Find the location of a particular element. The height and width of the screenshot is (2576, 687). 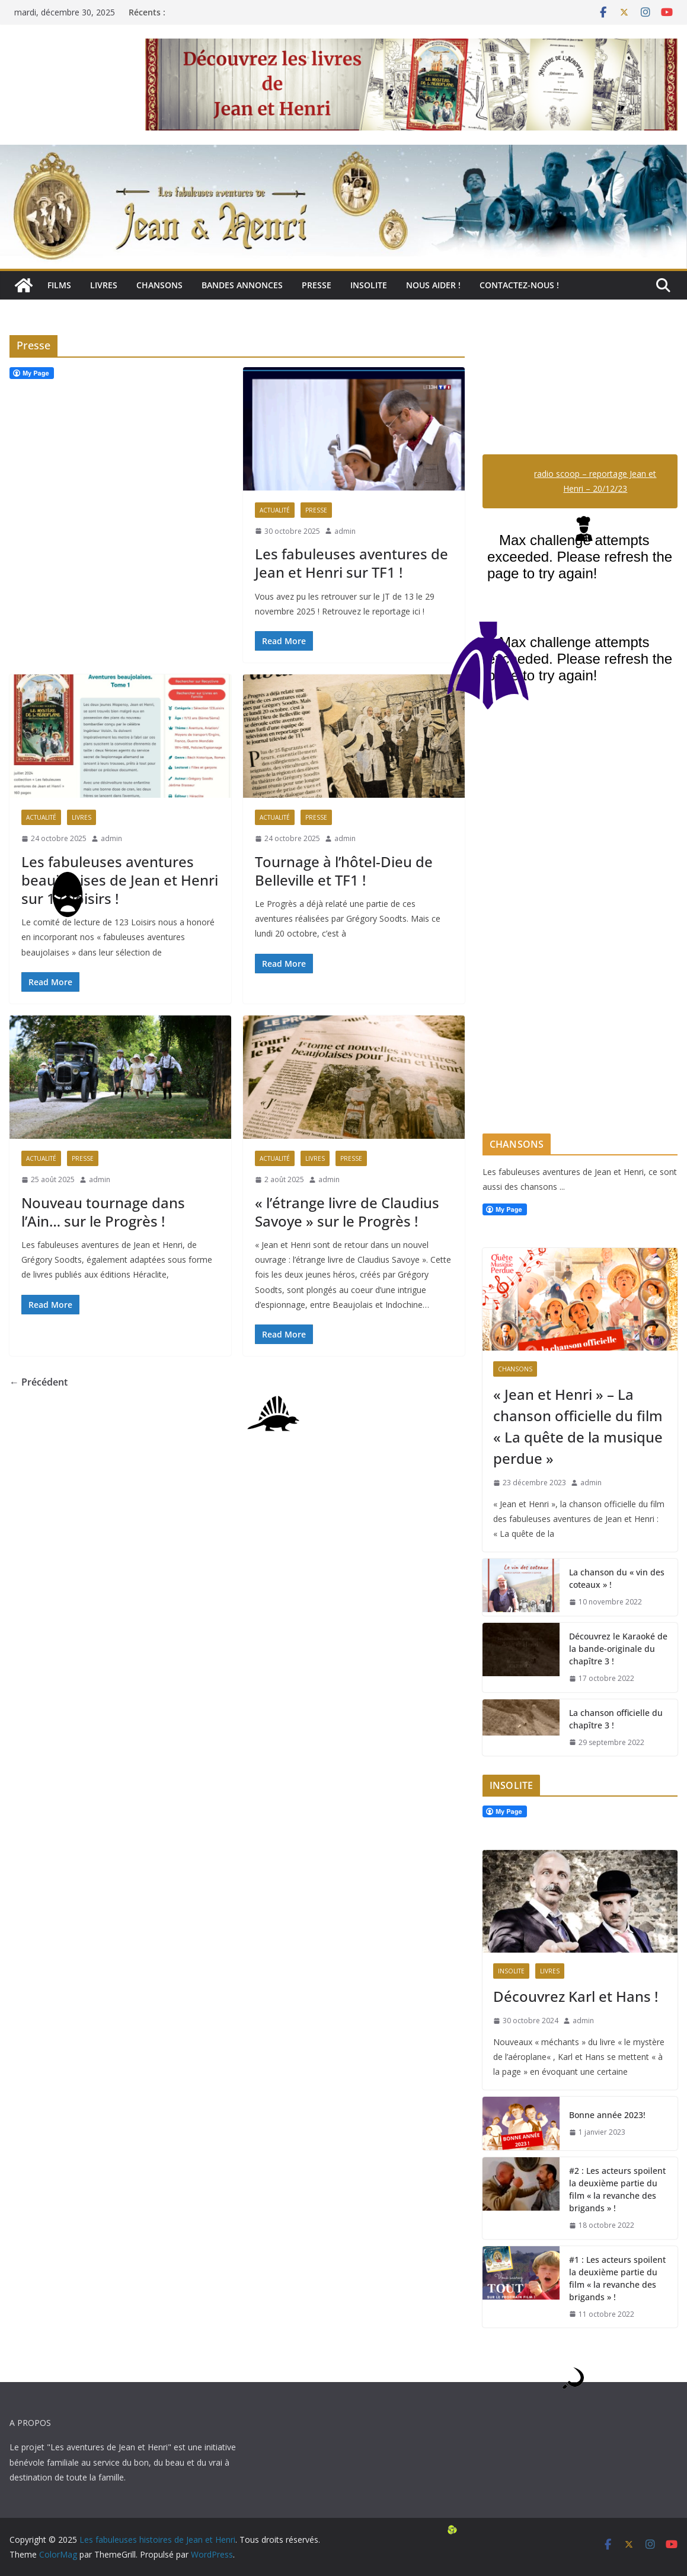

indicates duck or waterfowl-related content in a game is located at coordinates (488, 666).